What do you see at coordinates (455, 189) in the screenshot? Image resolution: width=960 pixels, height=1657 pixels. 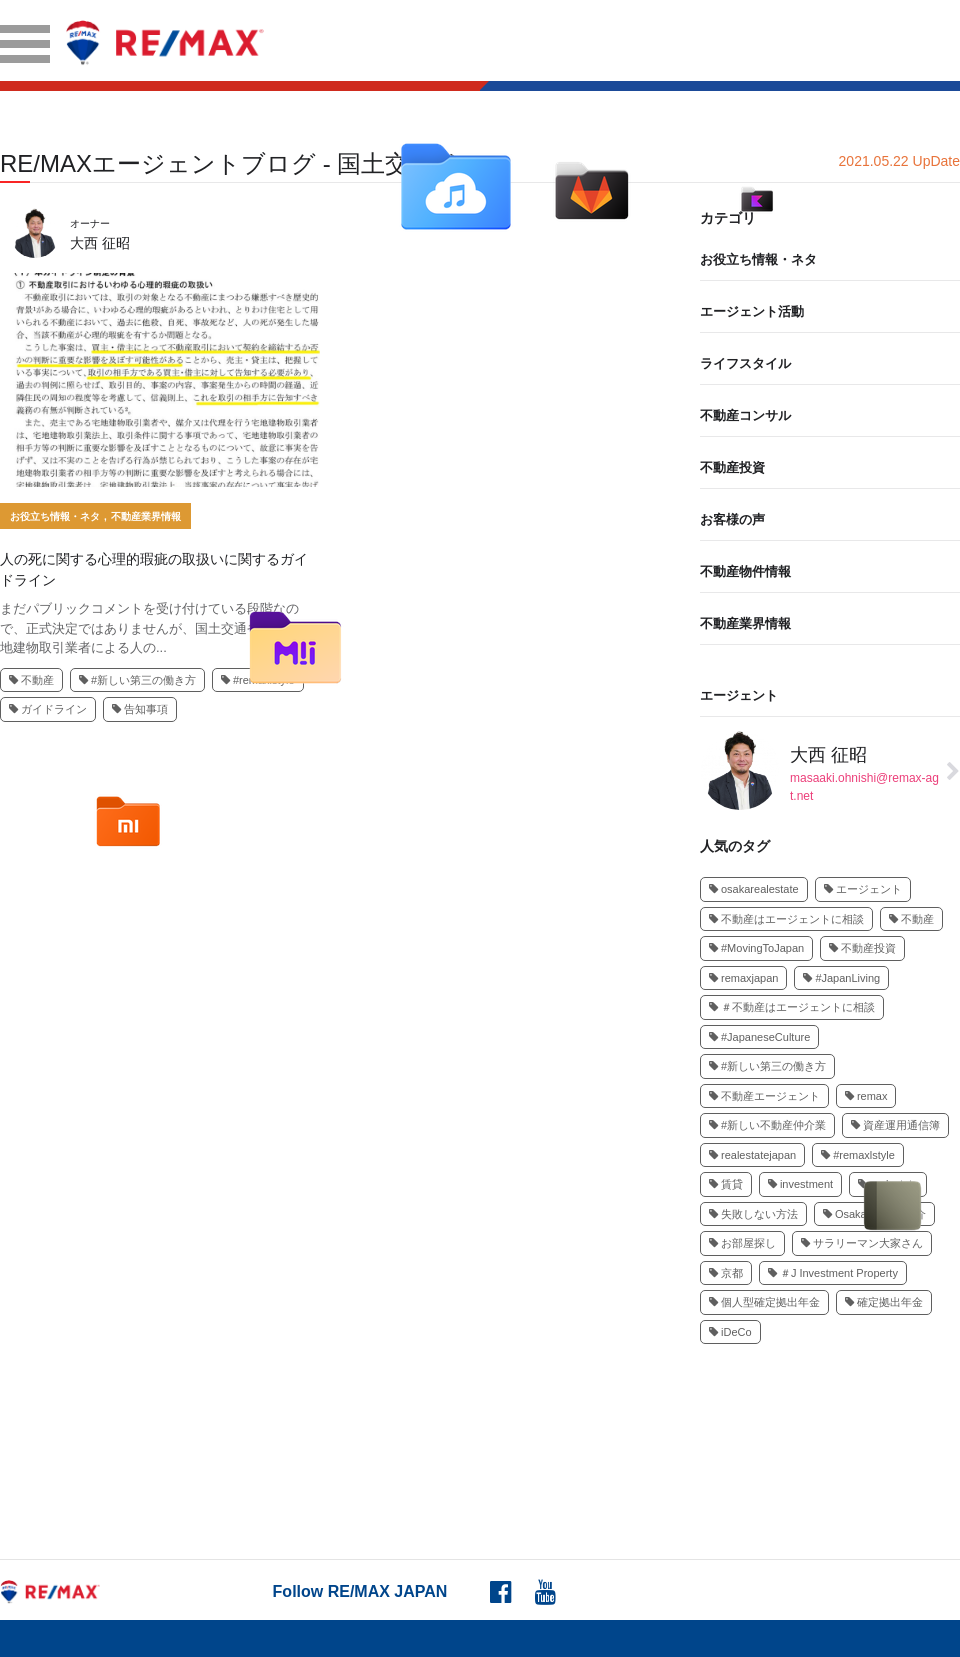 I see `open folder containing downloaded youtube audio files` at bounding box center [455, 189].